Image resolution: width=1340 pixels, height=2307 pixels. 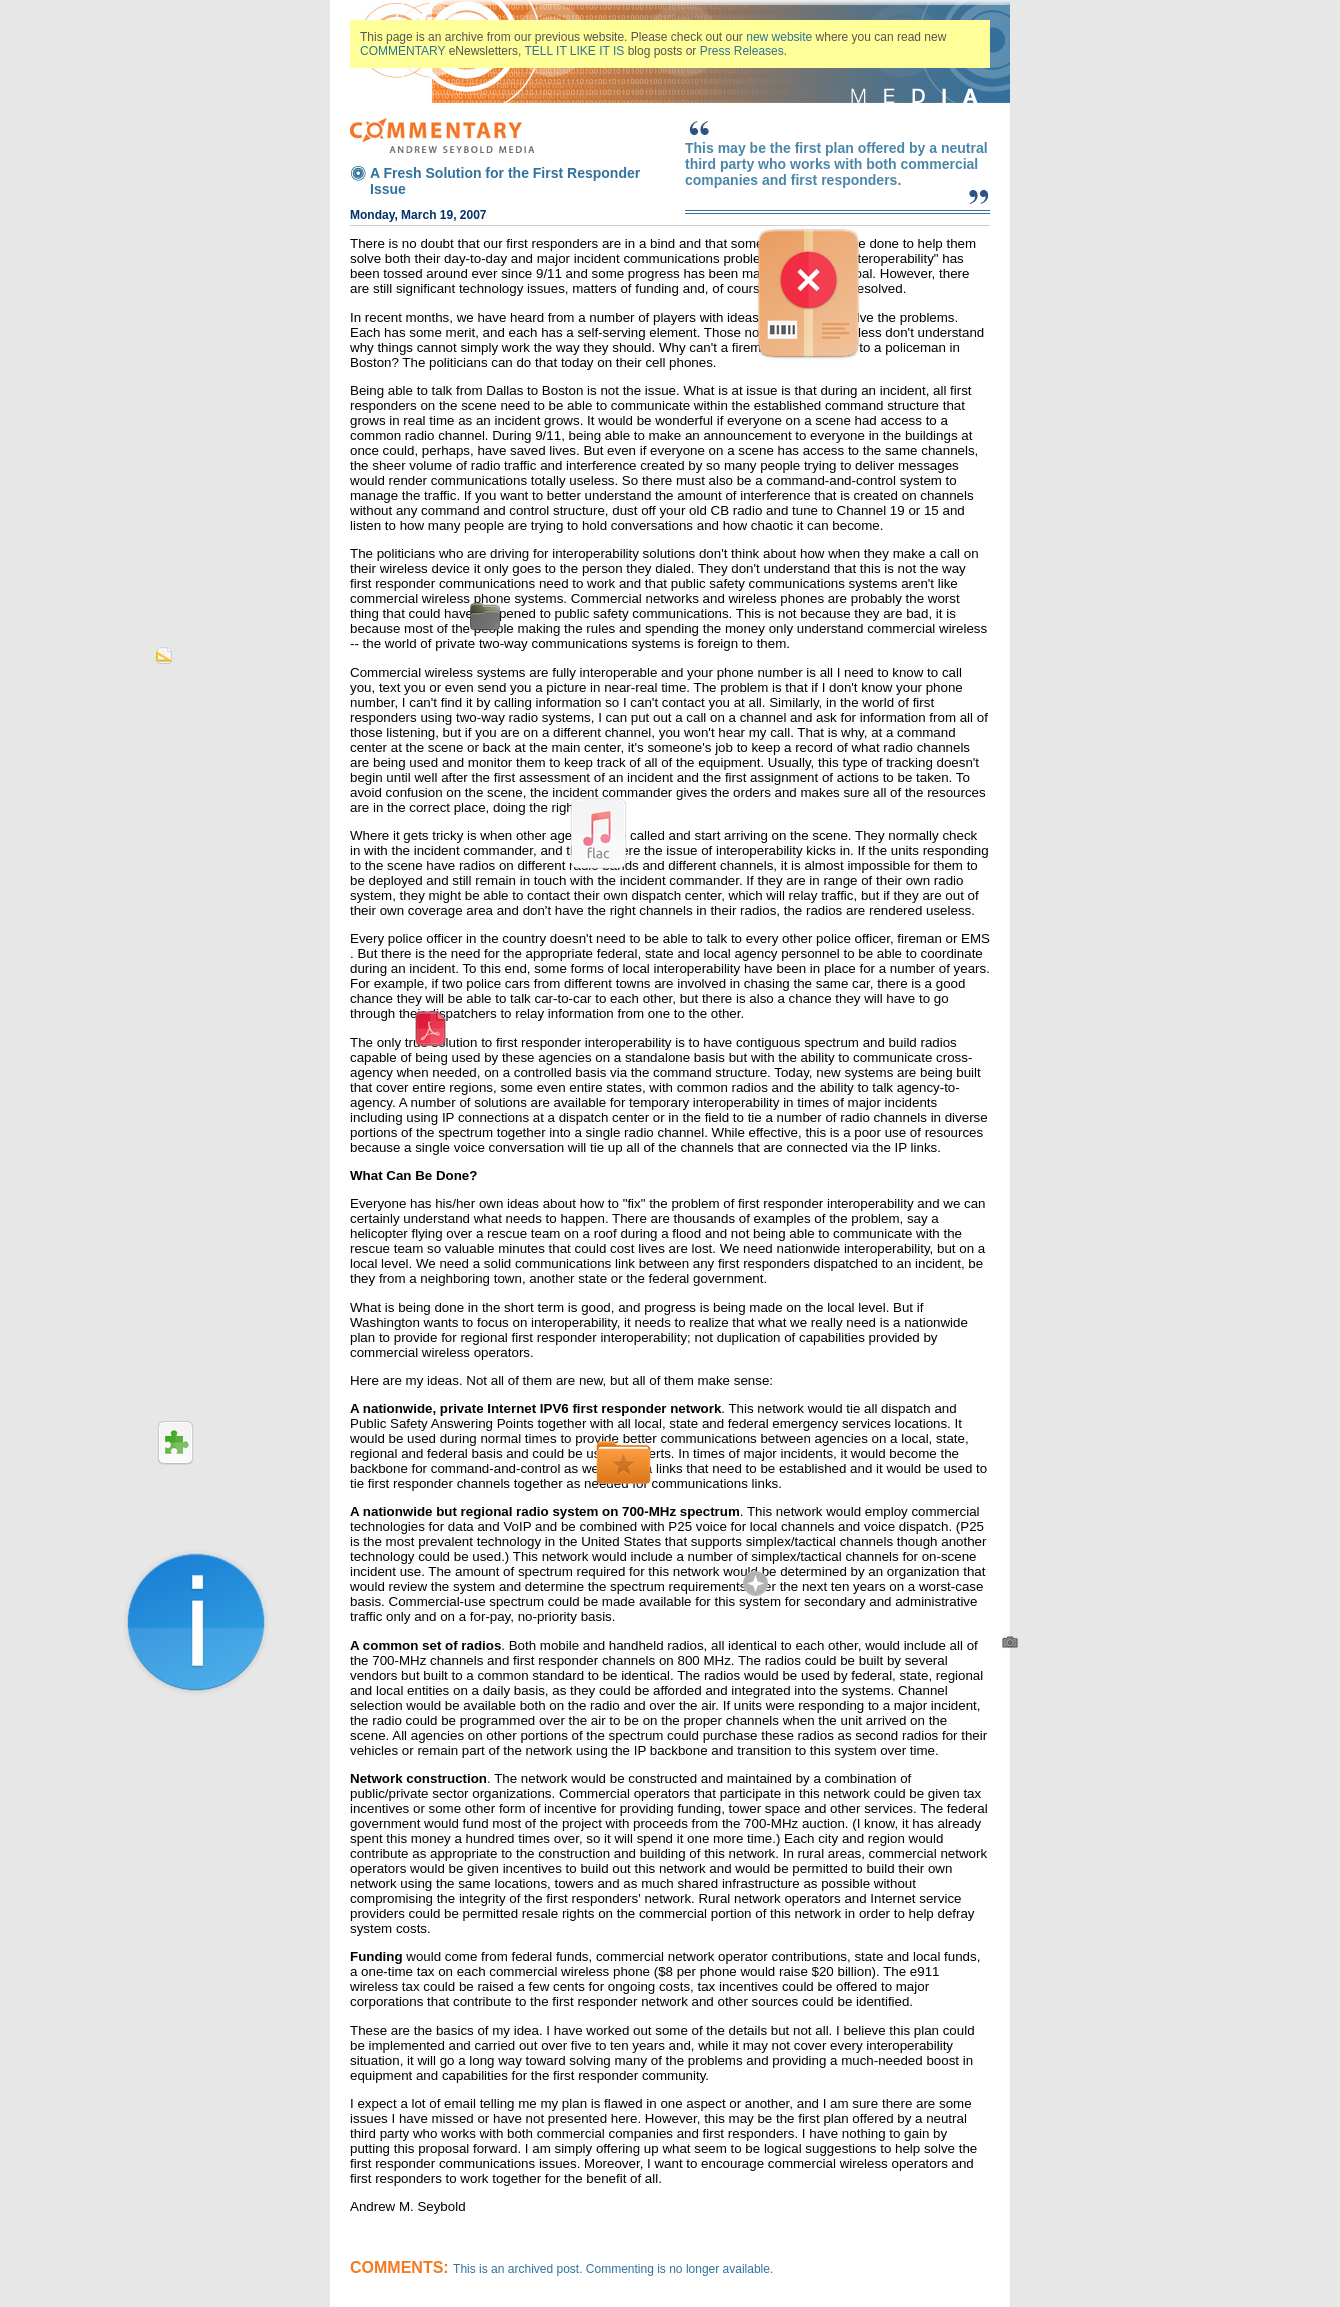 What do you see at coordinates (755, 1583) in the screenshot?
I see `remove trusted status from a bluetooth device` at bounding box center [755, 1583].